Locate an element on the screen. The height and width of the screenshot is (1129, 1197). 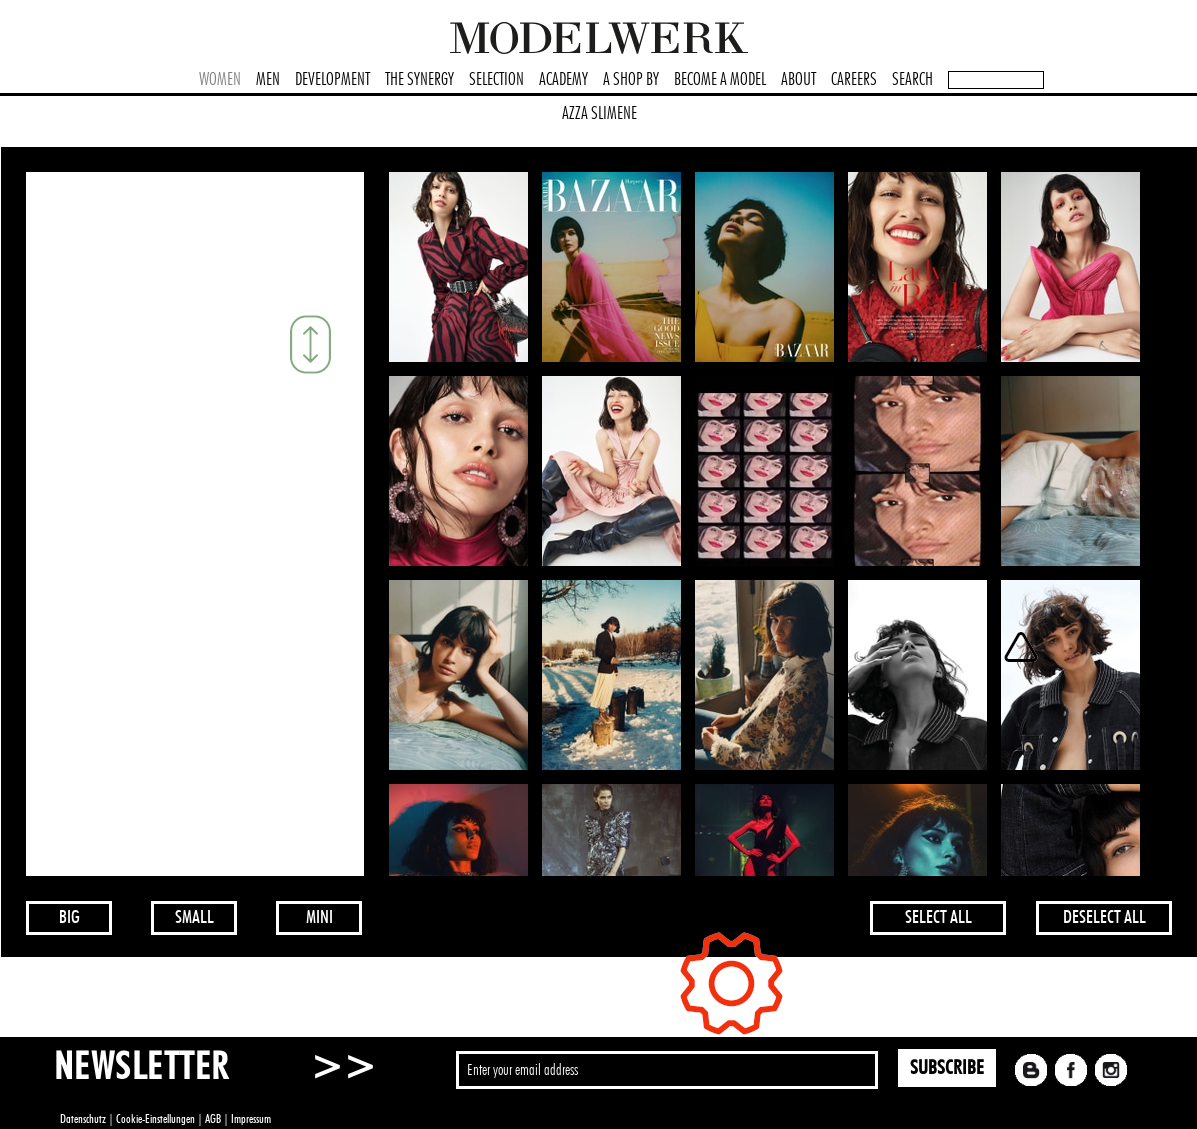
play or start media content is located at coordinates (1021, 647).